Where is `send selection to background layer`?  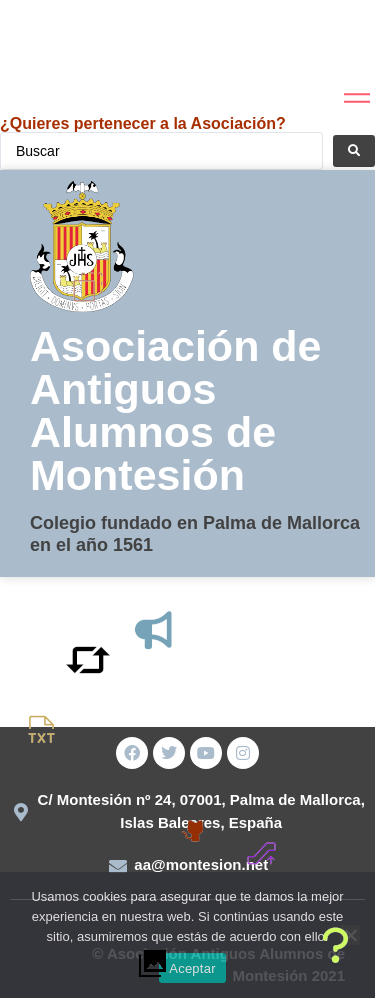
send selection to background layer is located at coordinates (88, 287).